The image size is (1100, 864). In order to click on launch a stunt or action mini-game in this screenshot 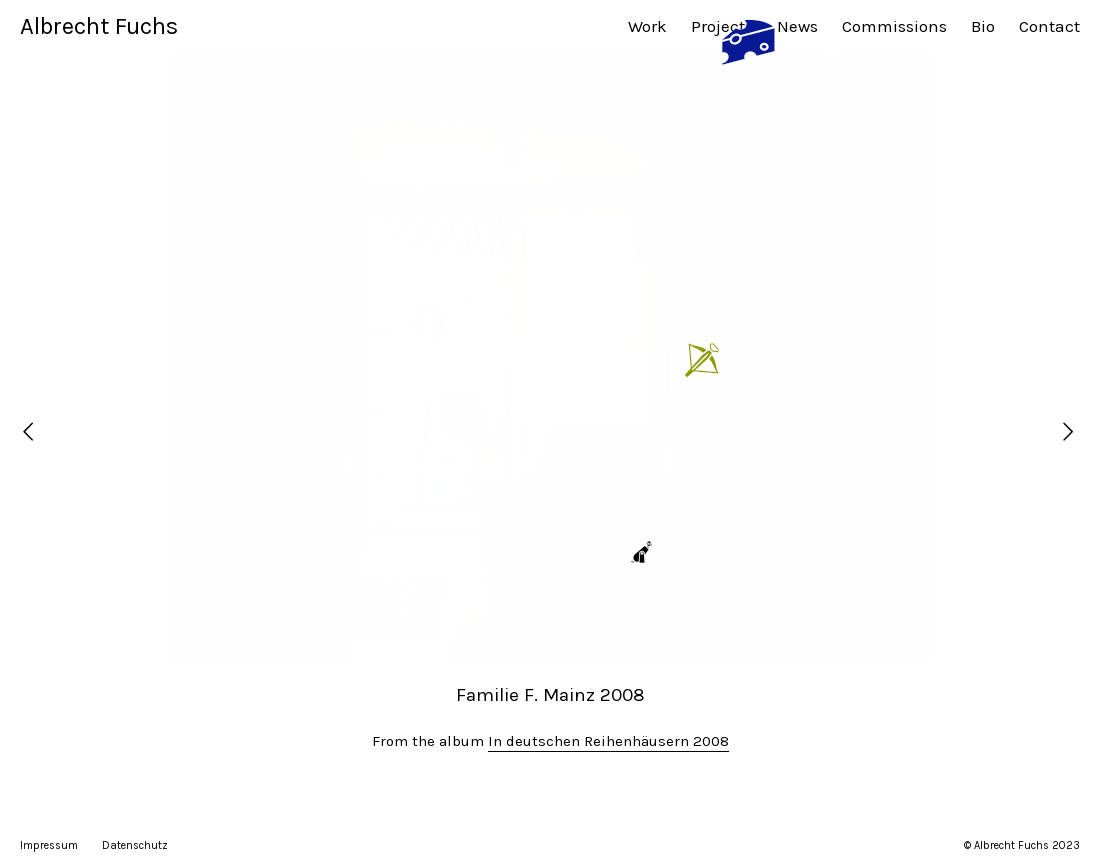, I will do `click(642, 552)`.